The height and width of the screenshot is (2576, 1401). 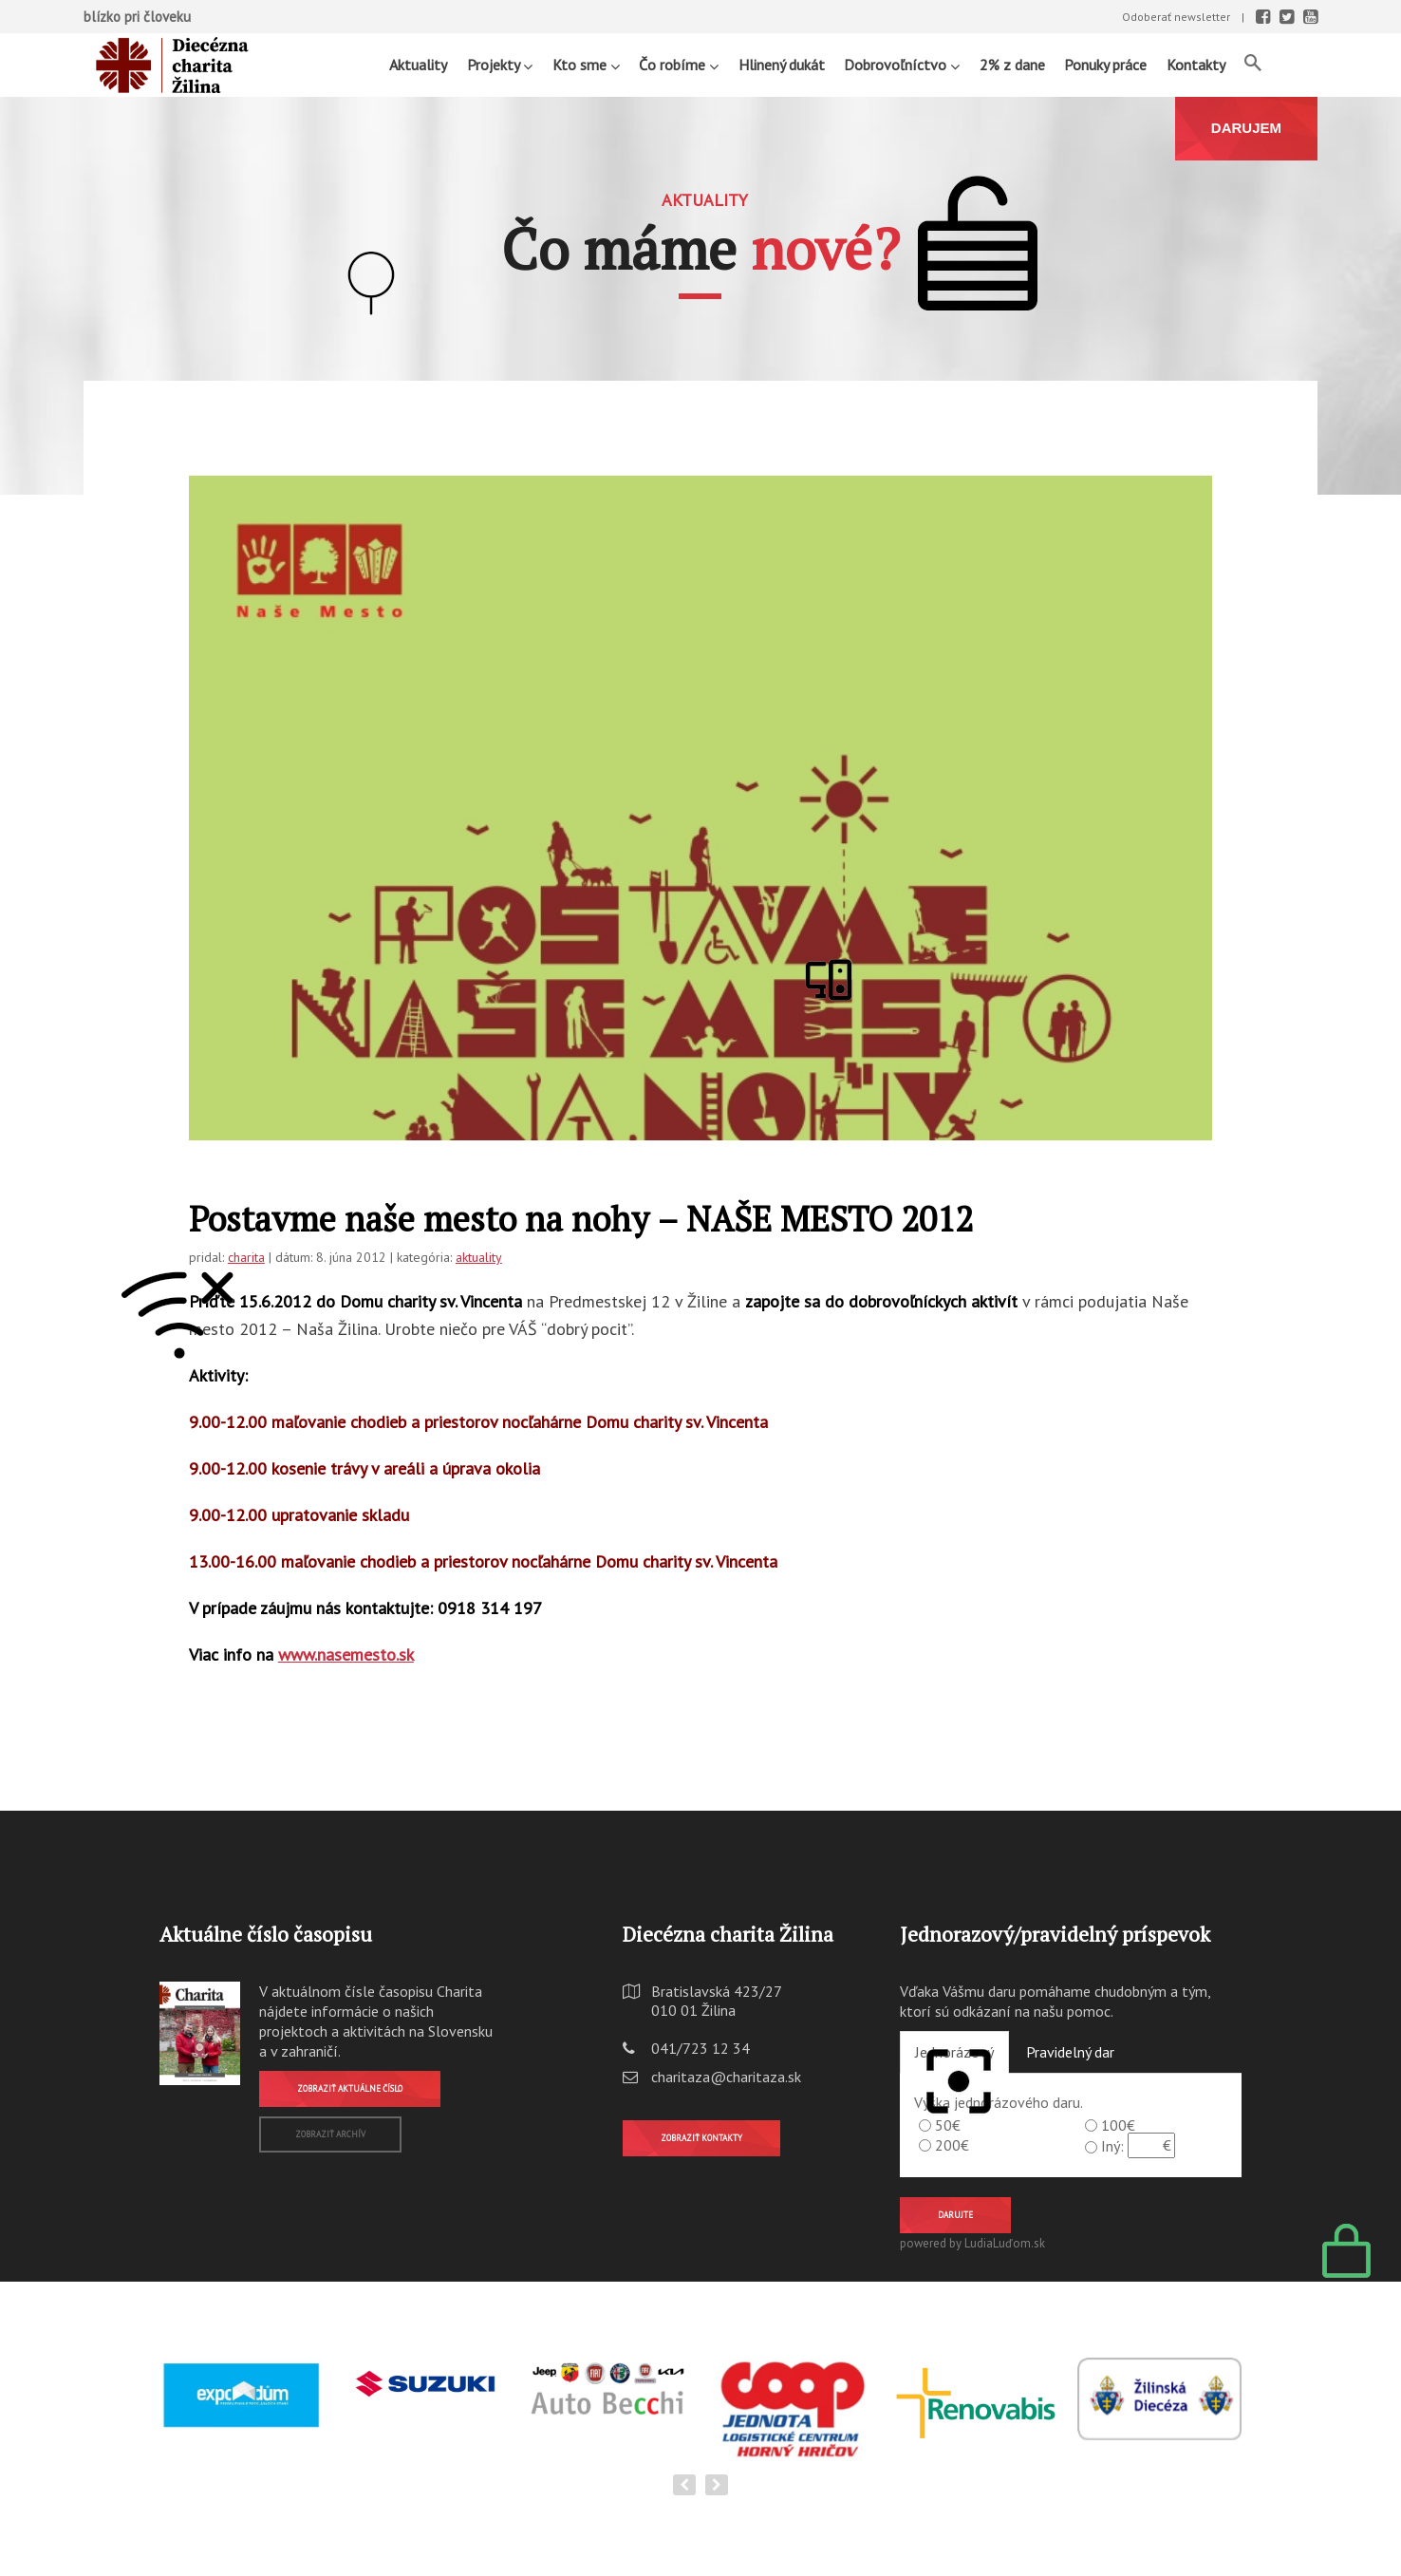 What do you see at coordinates (959, 2081) in the screenshot?
I see `center focus on the current subject` at bounding box center [959, 2081].